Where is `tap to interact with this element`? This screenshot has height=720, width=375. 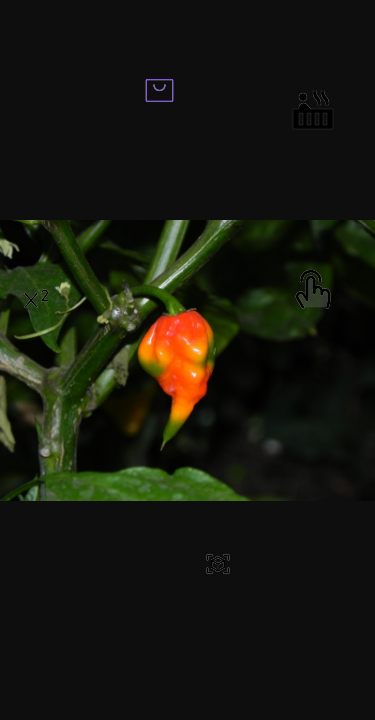 tap to interact with this element is located at coordinates (313, 290).